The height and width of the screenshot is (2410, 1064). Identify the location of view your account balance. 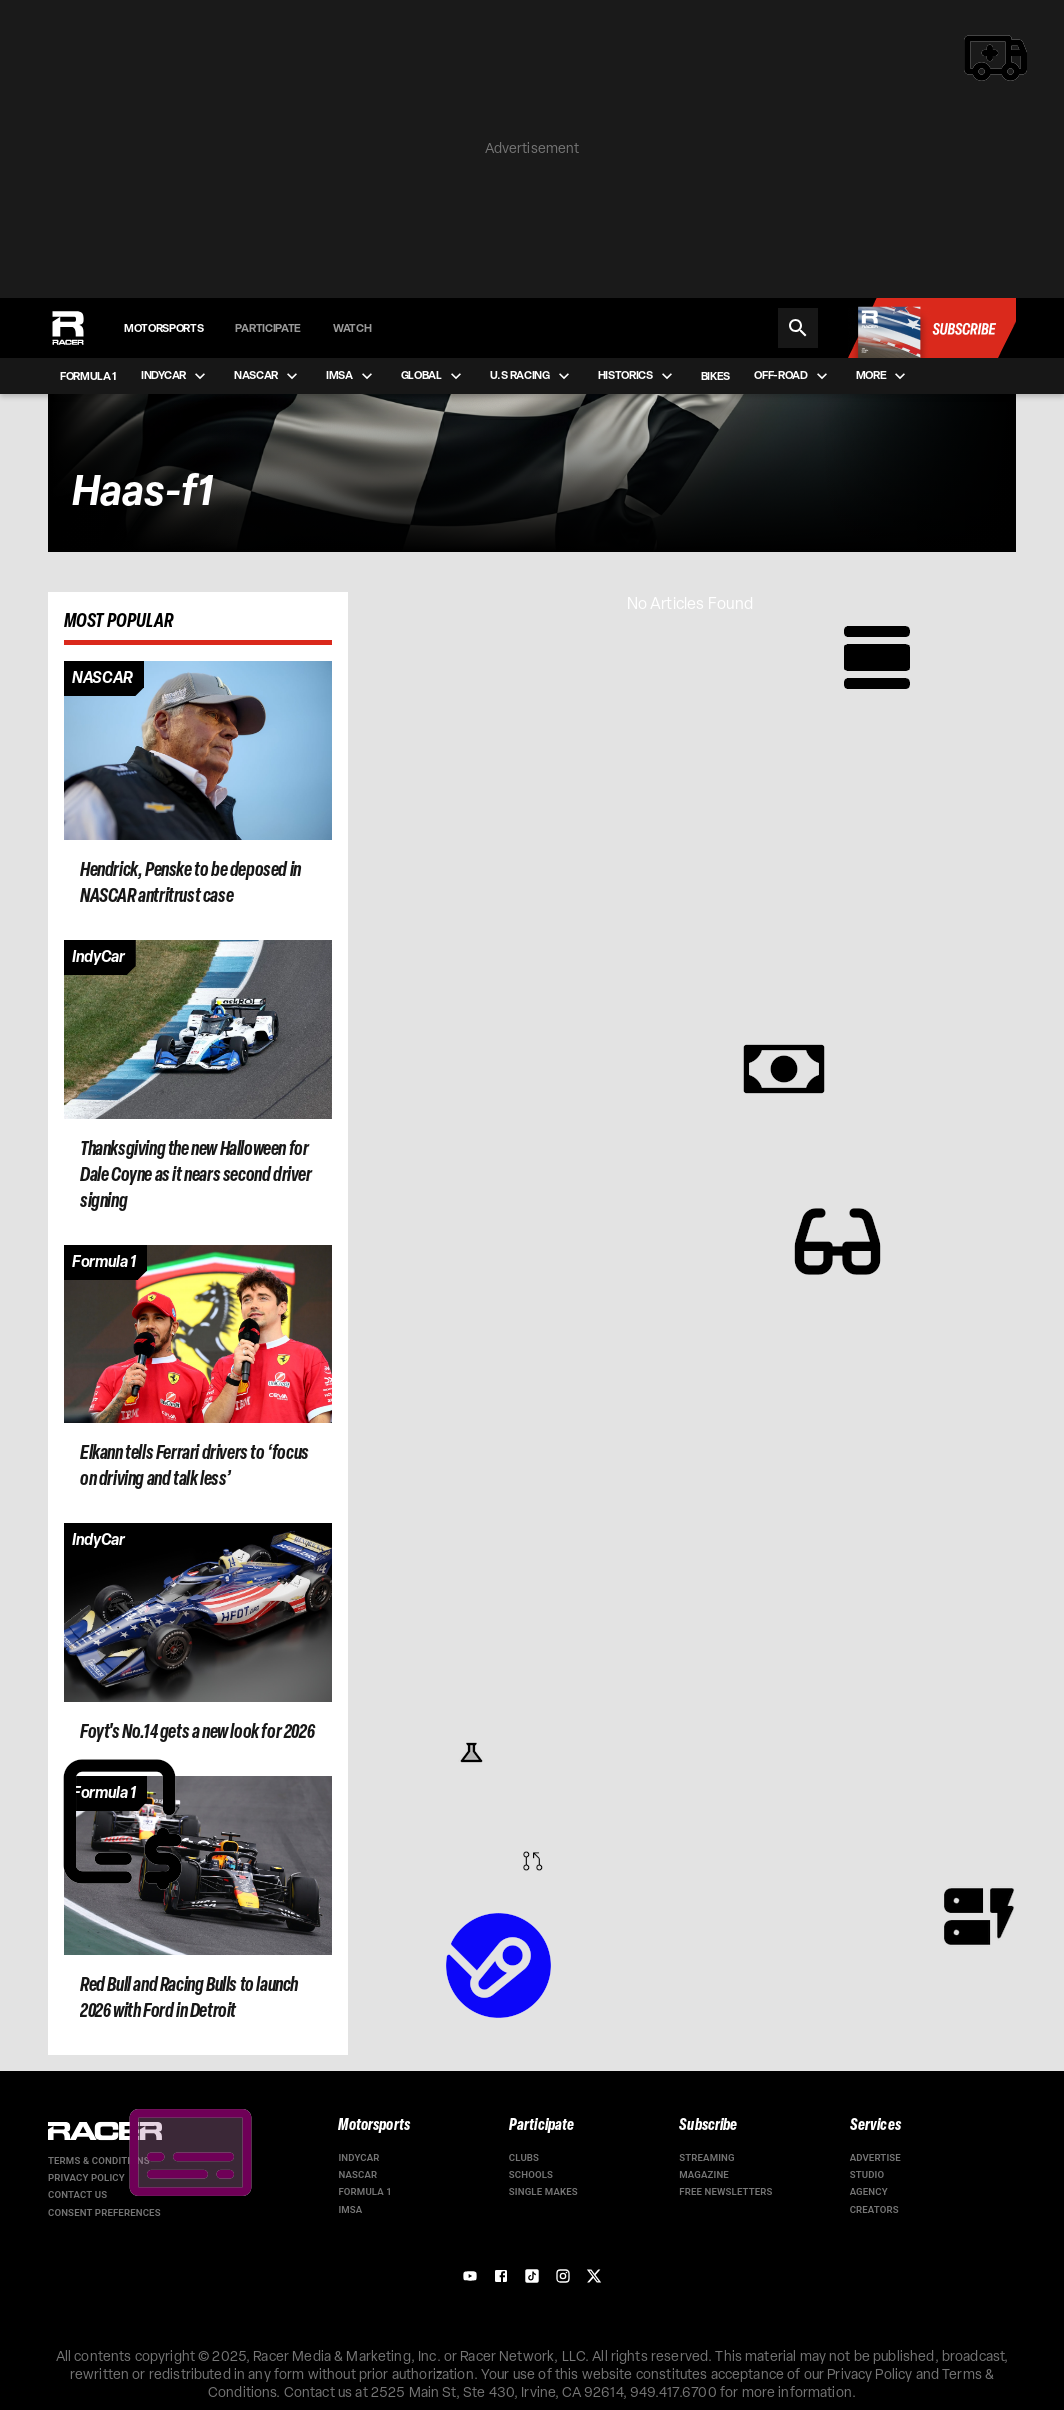
(784, 1069).